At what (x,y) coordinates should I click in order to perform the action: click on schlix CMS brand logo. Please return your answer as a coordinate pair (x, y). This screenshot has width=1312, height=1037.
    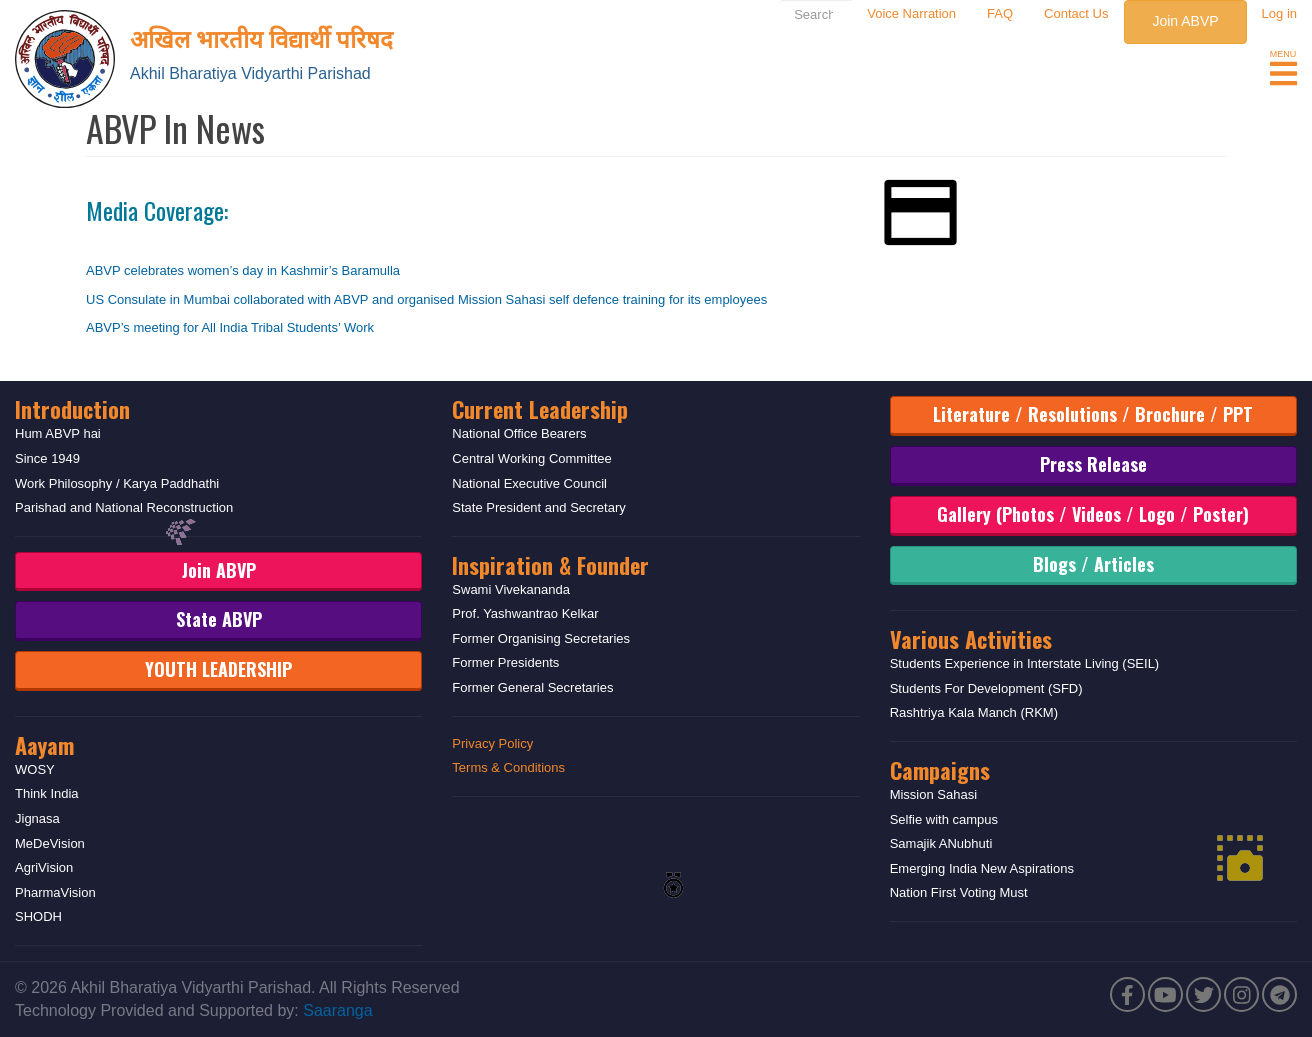
    Looking at the image, I should click on (181, 531).